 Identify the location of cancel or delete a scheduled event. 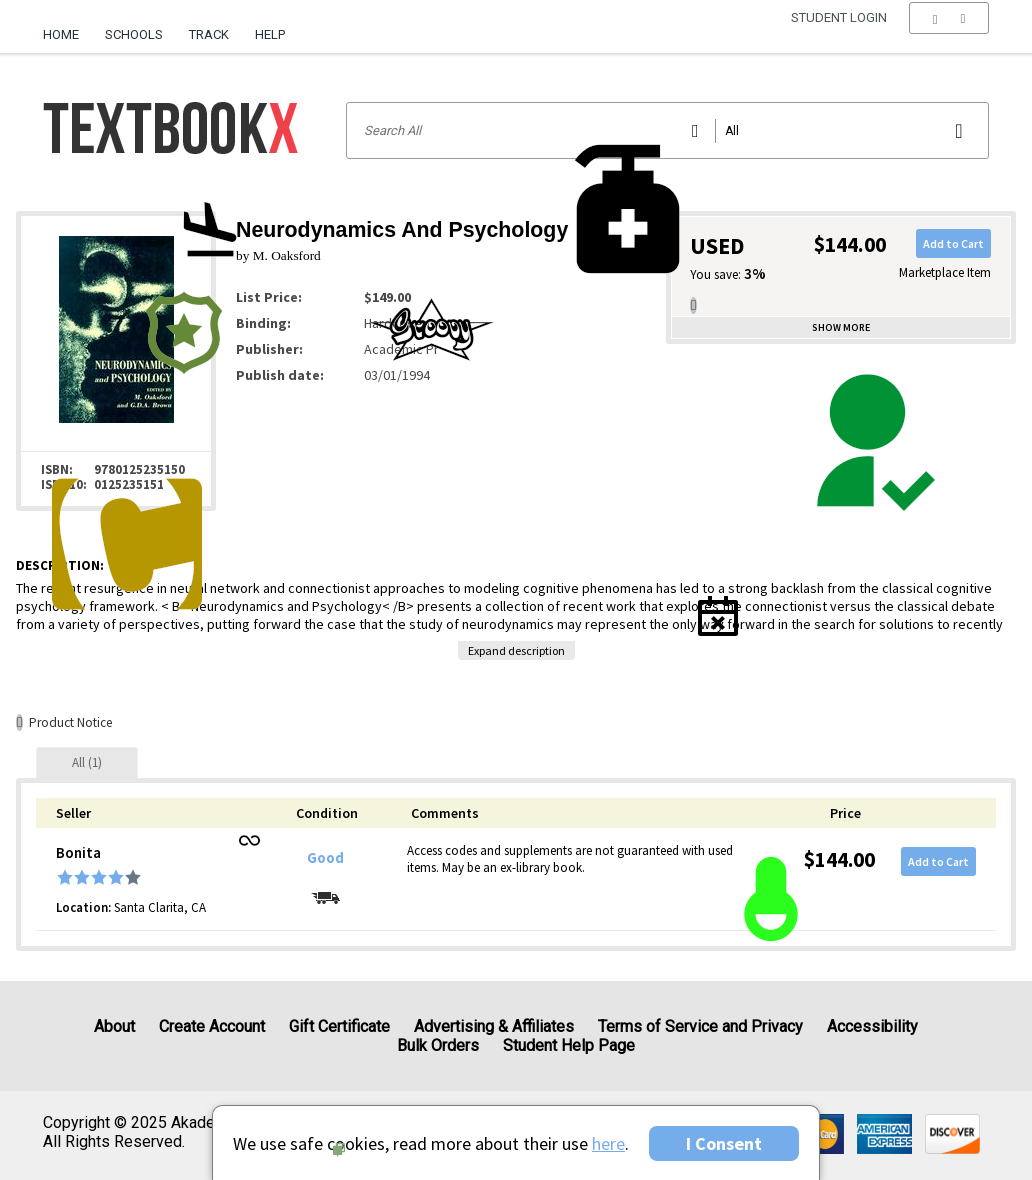
(718, 618).